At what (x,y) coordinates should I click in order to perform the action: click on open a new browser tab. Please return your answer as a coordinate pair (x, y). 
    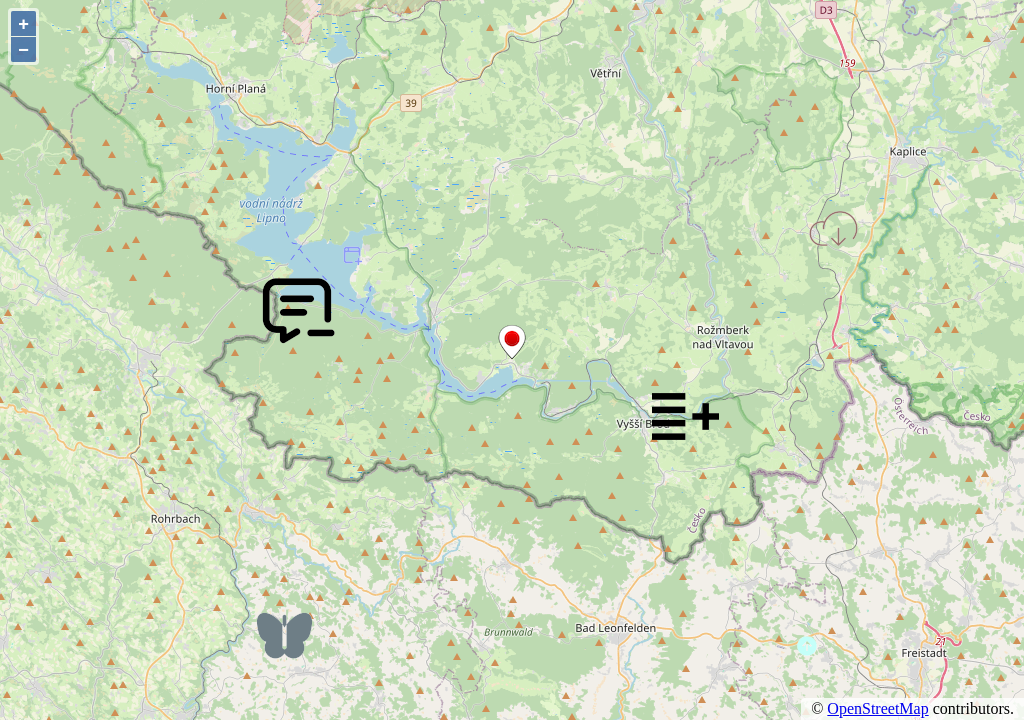
    Looking at the image, I should click on (352, 255).